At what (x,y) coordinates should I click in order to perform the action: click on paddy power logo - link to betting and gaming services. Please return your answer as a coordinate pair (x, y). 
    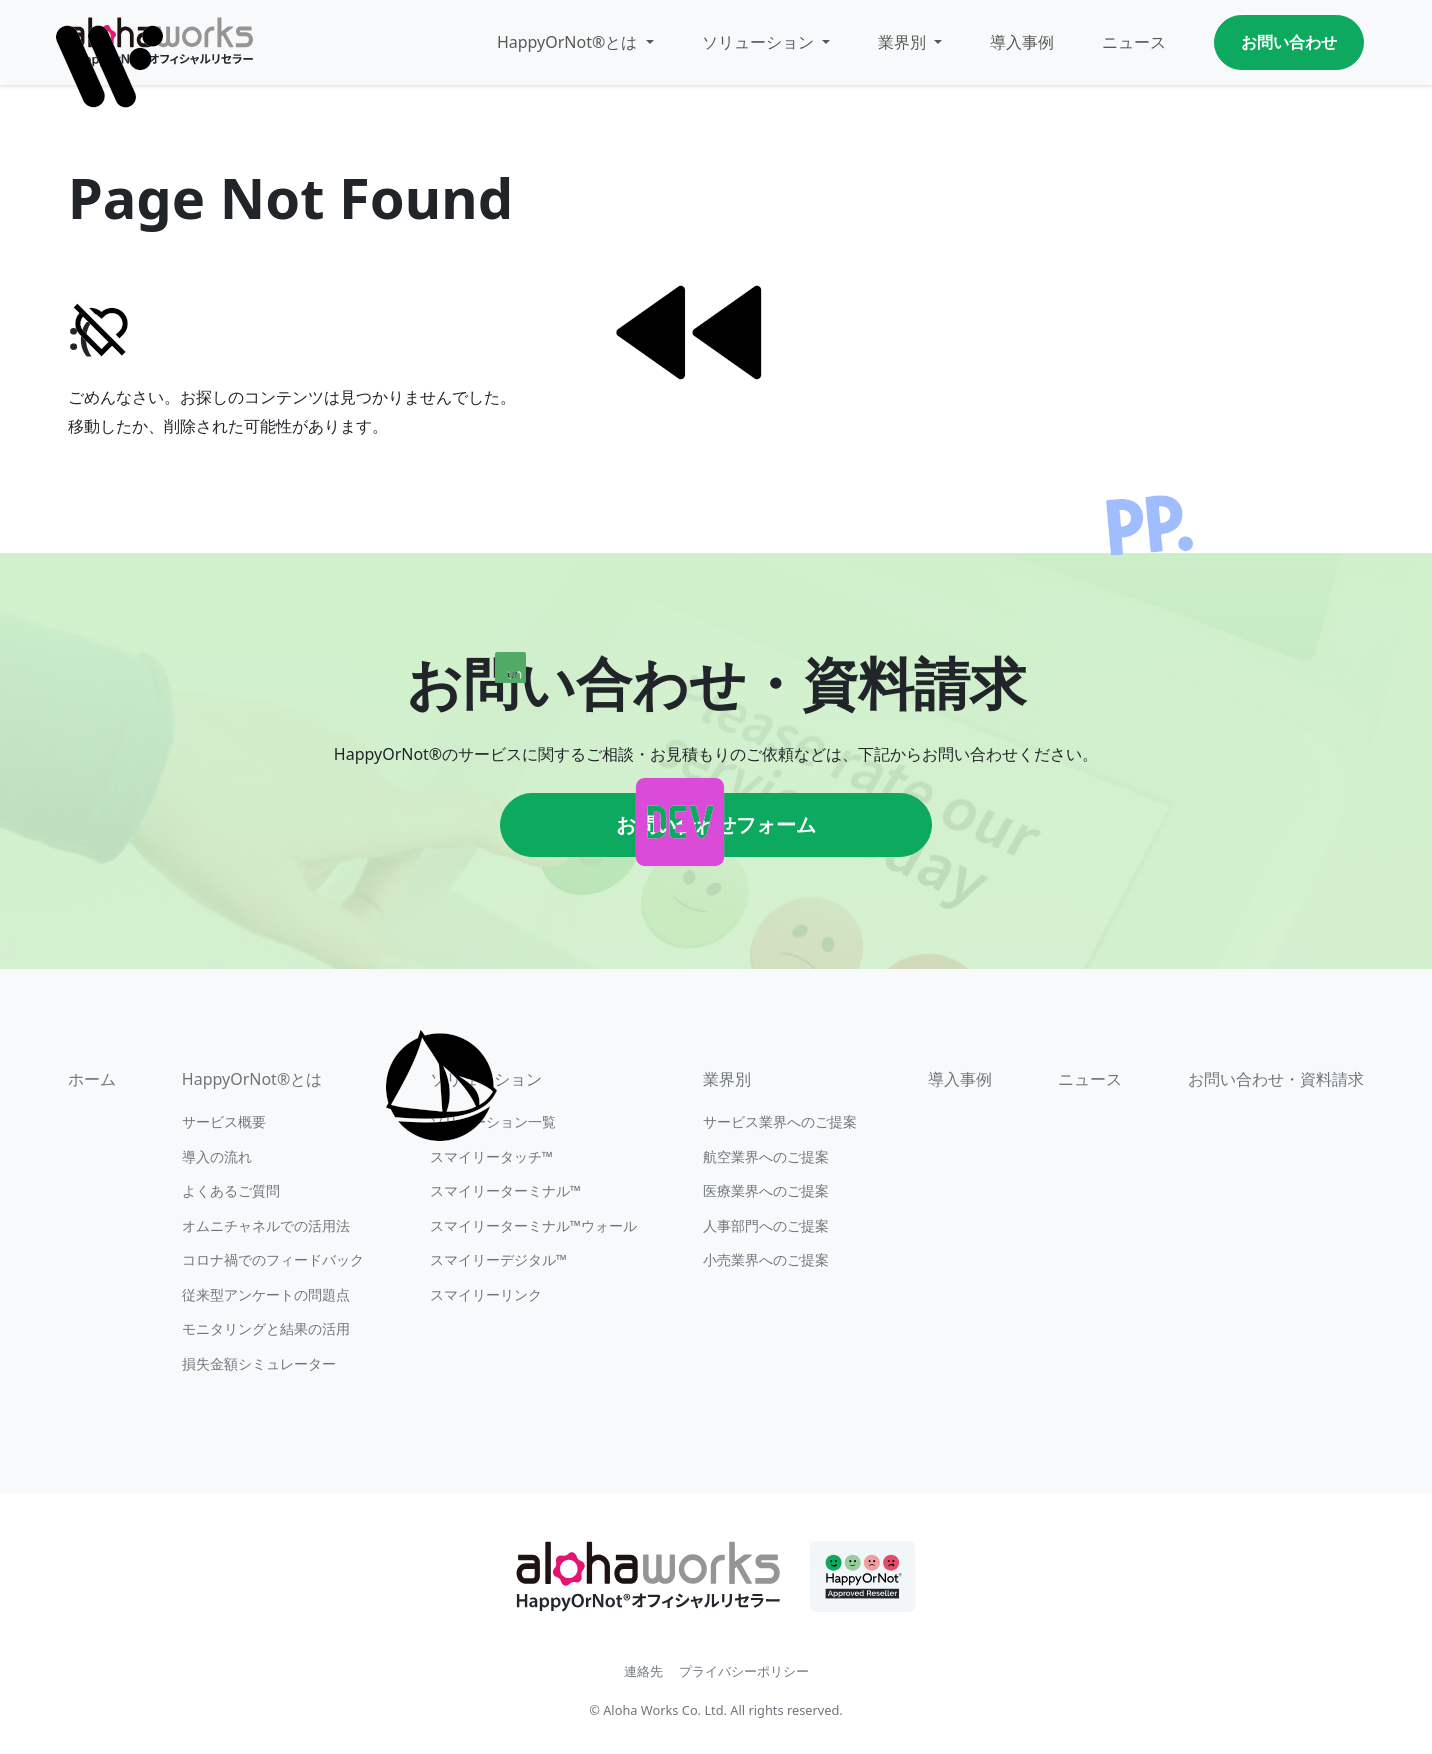
    Looking at the image, I should click on (1149, 525).